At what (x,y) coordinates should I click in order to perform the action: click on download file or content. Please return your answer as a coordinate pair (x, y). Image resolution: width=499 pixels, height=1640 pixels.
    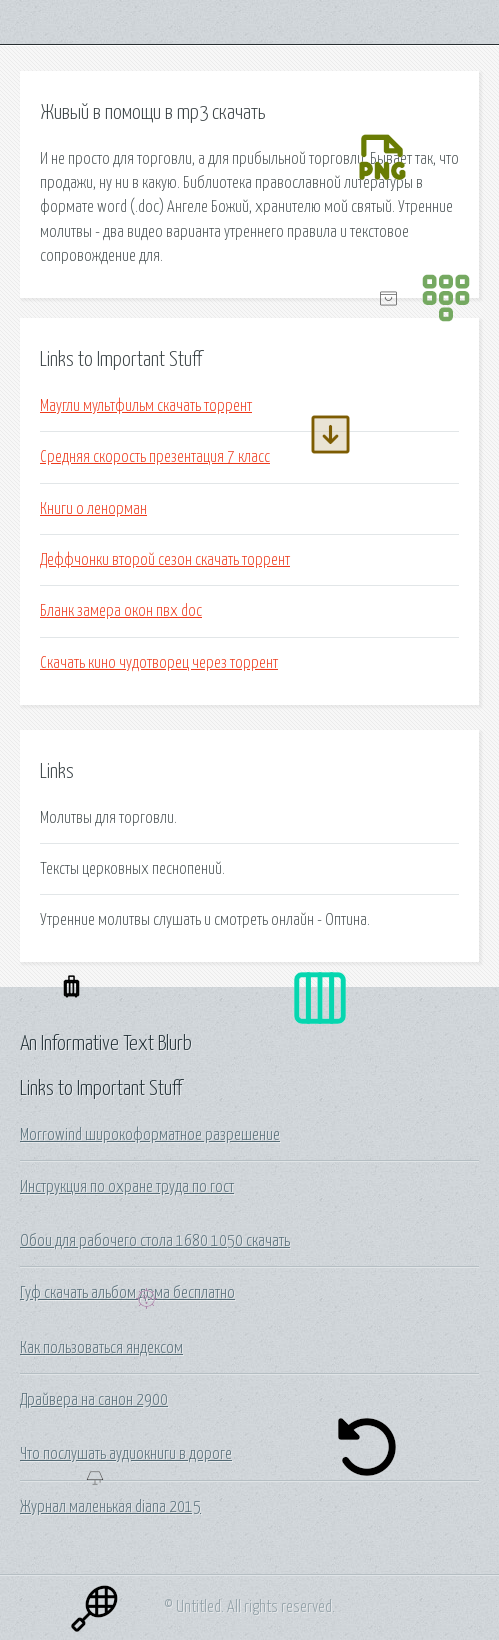
    Looking at the image, I should click on (330, 434).